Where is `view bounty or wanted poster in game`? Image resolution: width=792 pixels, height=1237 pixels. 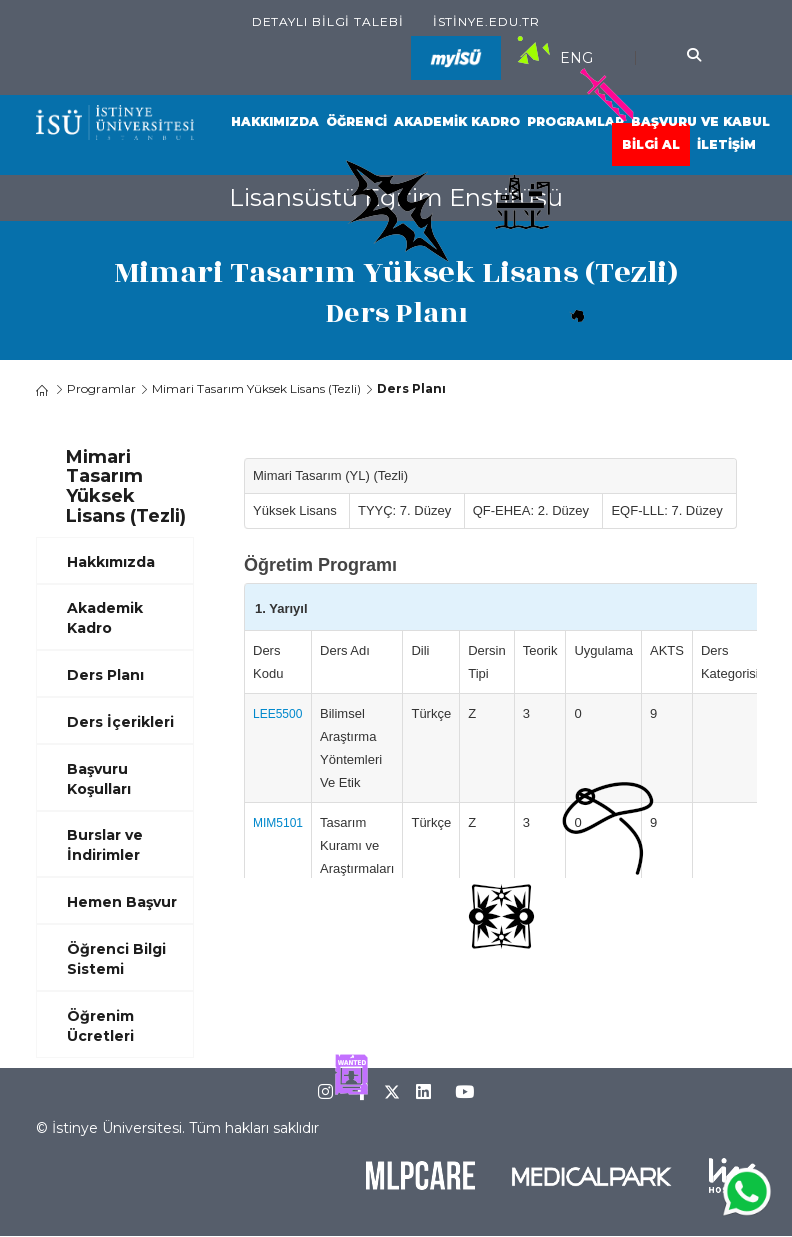
view bounty or wanted poster in game is located at coordinates (351, 1074).